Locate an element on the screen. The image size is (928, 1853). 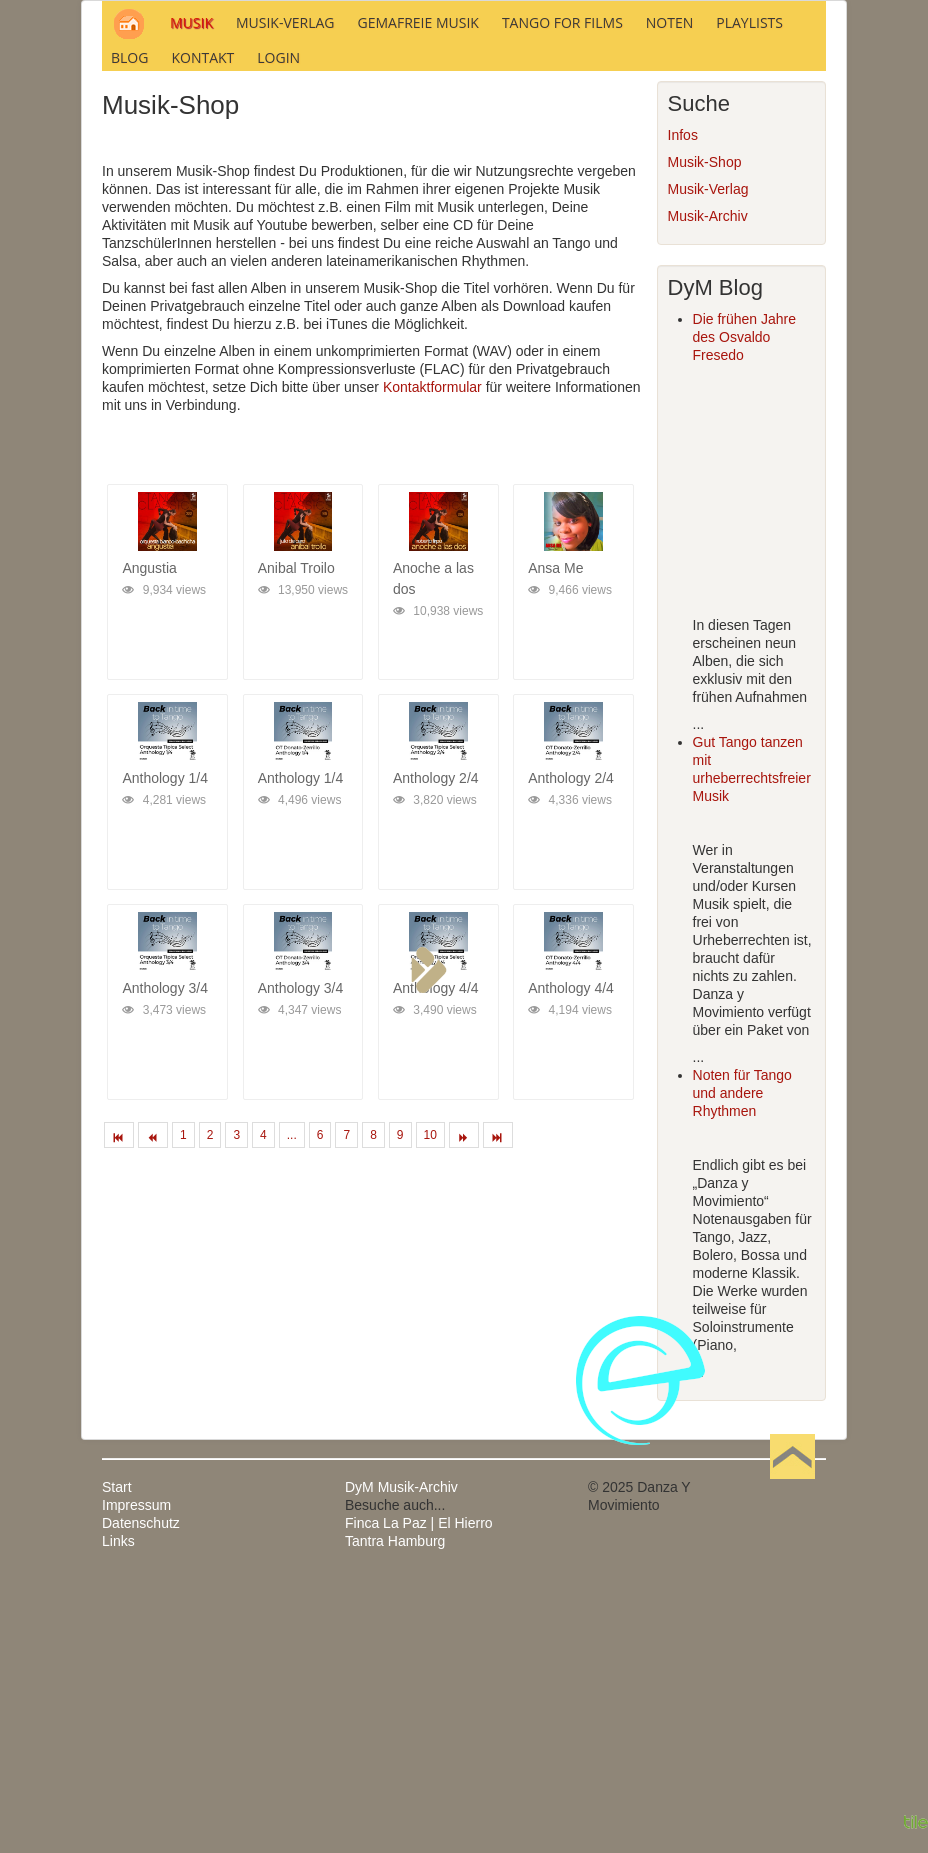
apache doris database logo is located at coordinates (429, 970).